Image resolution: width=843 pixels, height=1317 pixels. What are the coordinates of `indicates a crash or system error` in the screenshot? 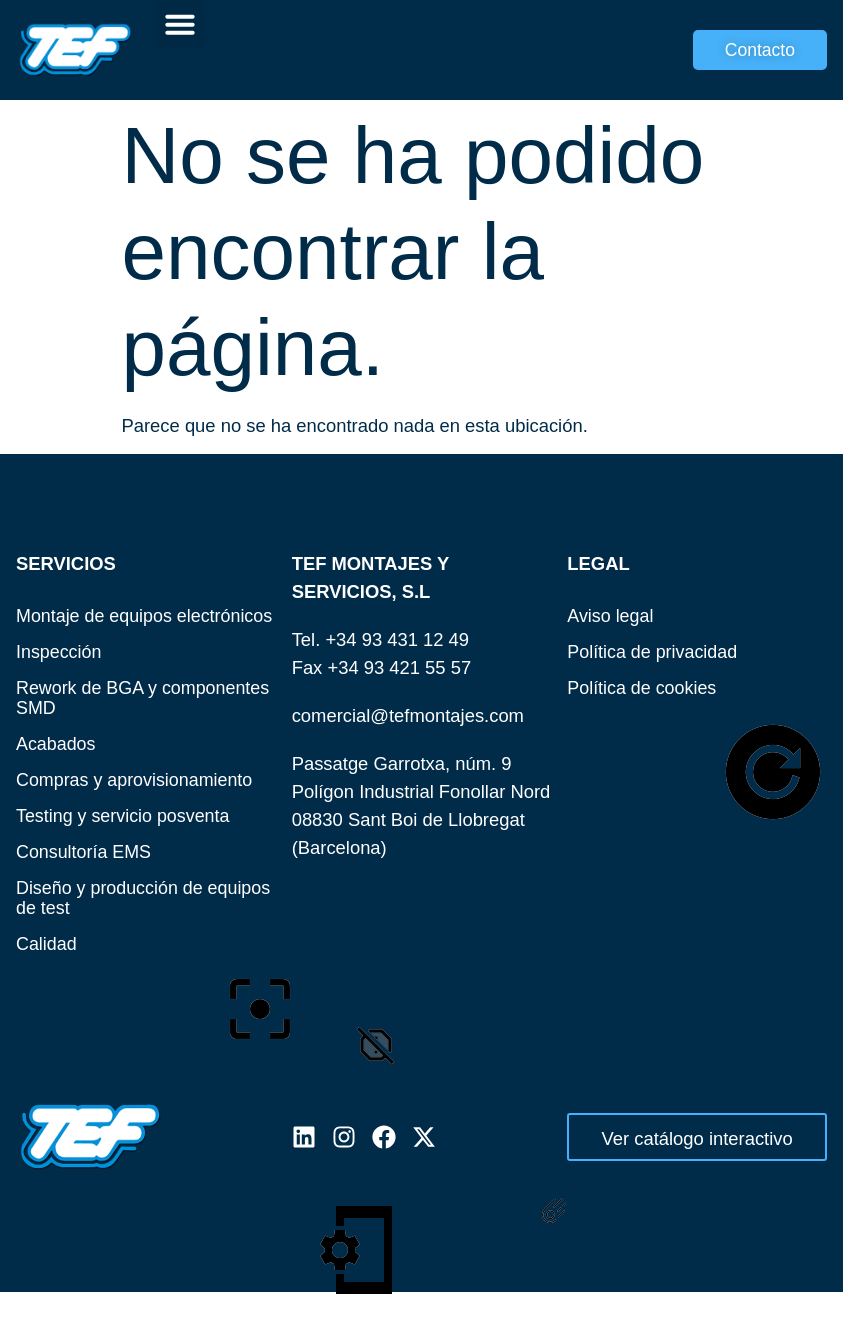 It's located at (554, 1211).